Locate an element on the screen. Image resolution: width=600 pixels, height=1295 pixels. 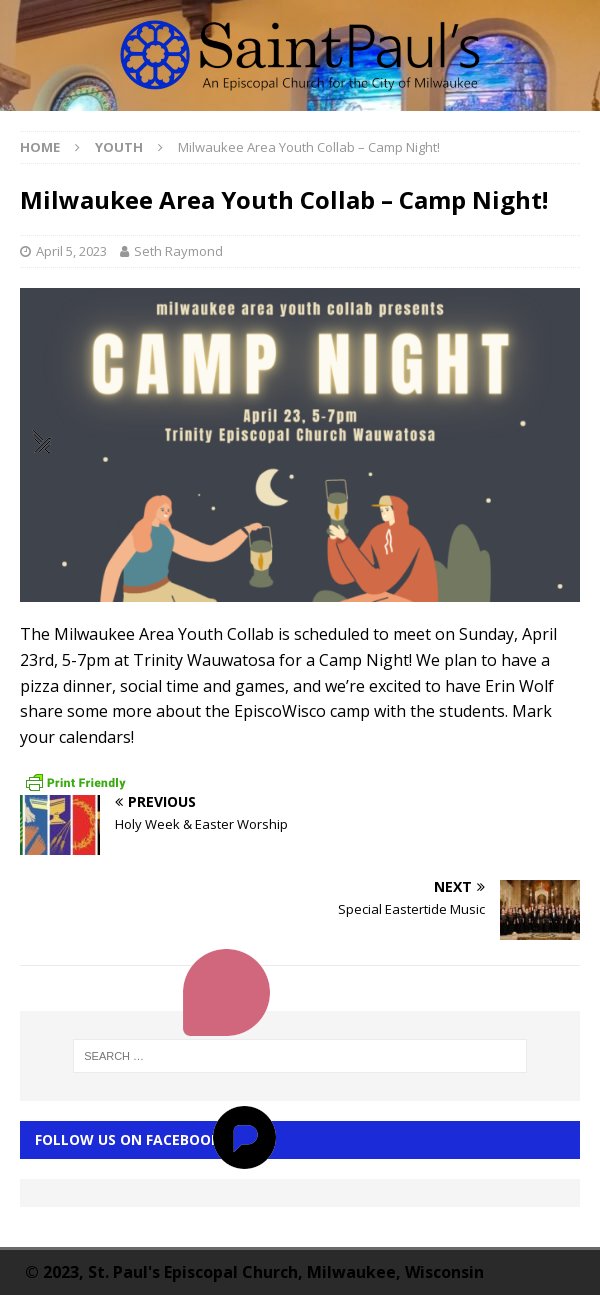
open the Pixelfed app is located at coordinates (244, 1137).